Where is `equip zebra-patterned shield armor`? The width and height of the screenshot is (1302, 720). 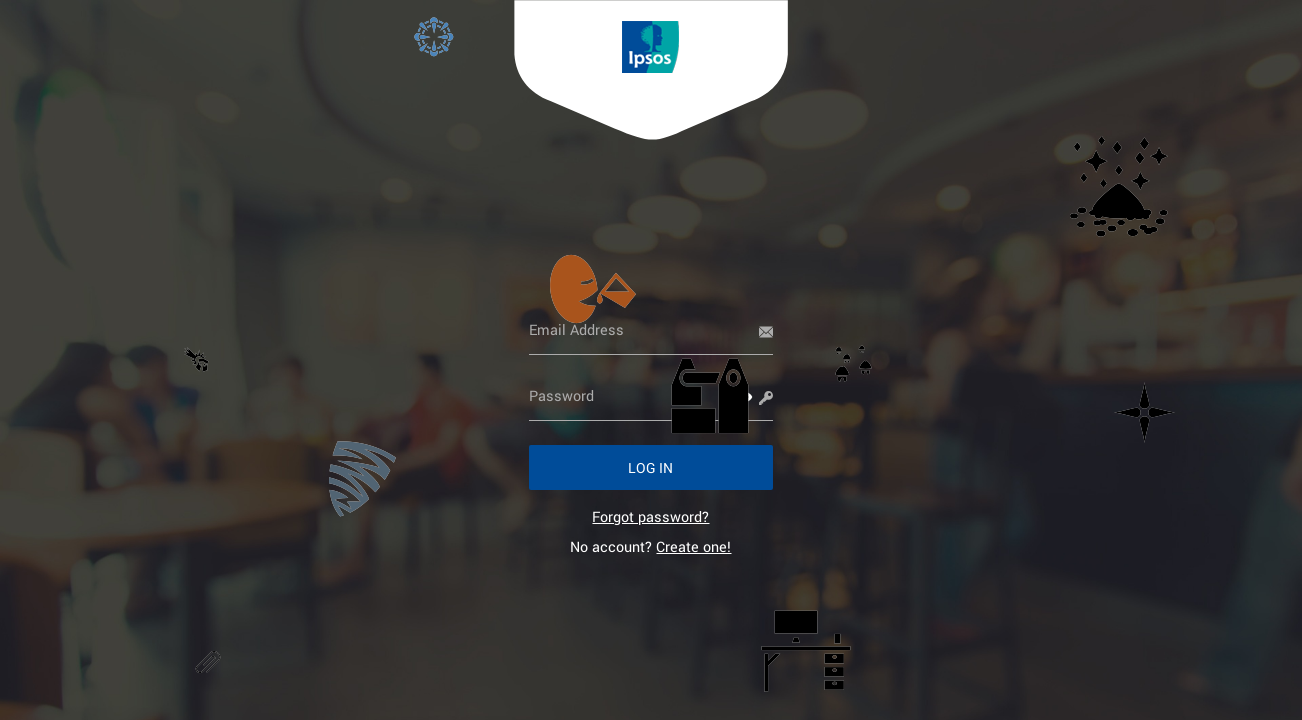 equip zebra-patterned shield armor is located at coordinates (361, 479).